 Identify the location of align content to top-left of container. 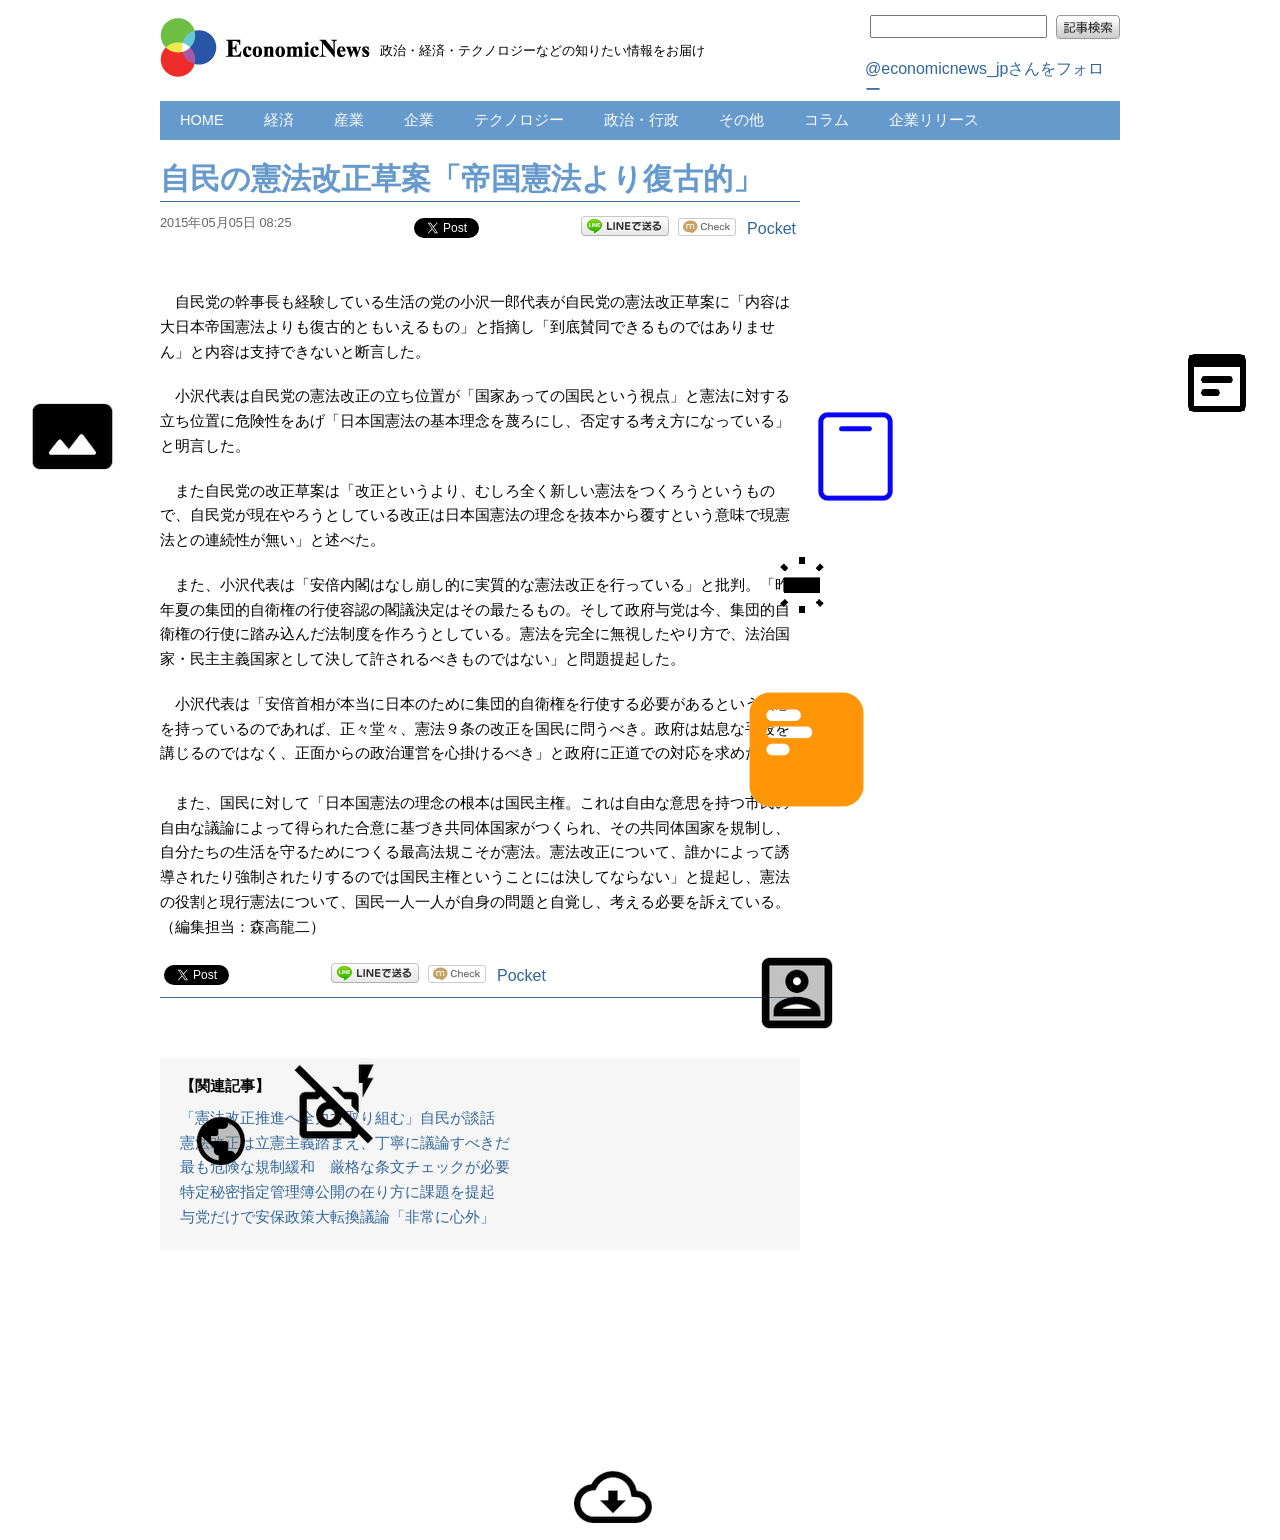
(806, 749).